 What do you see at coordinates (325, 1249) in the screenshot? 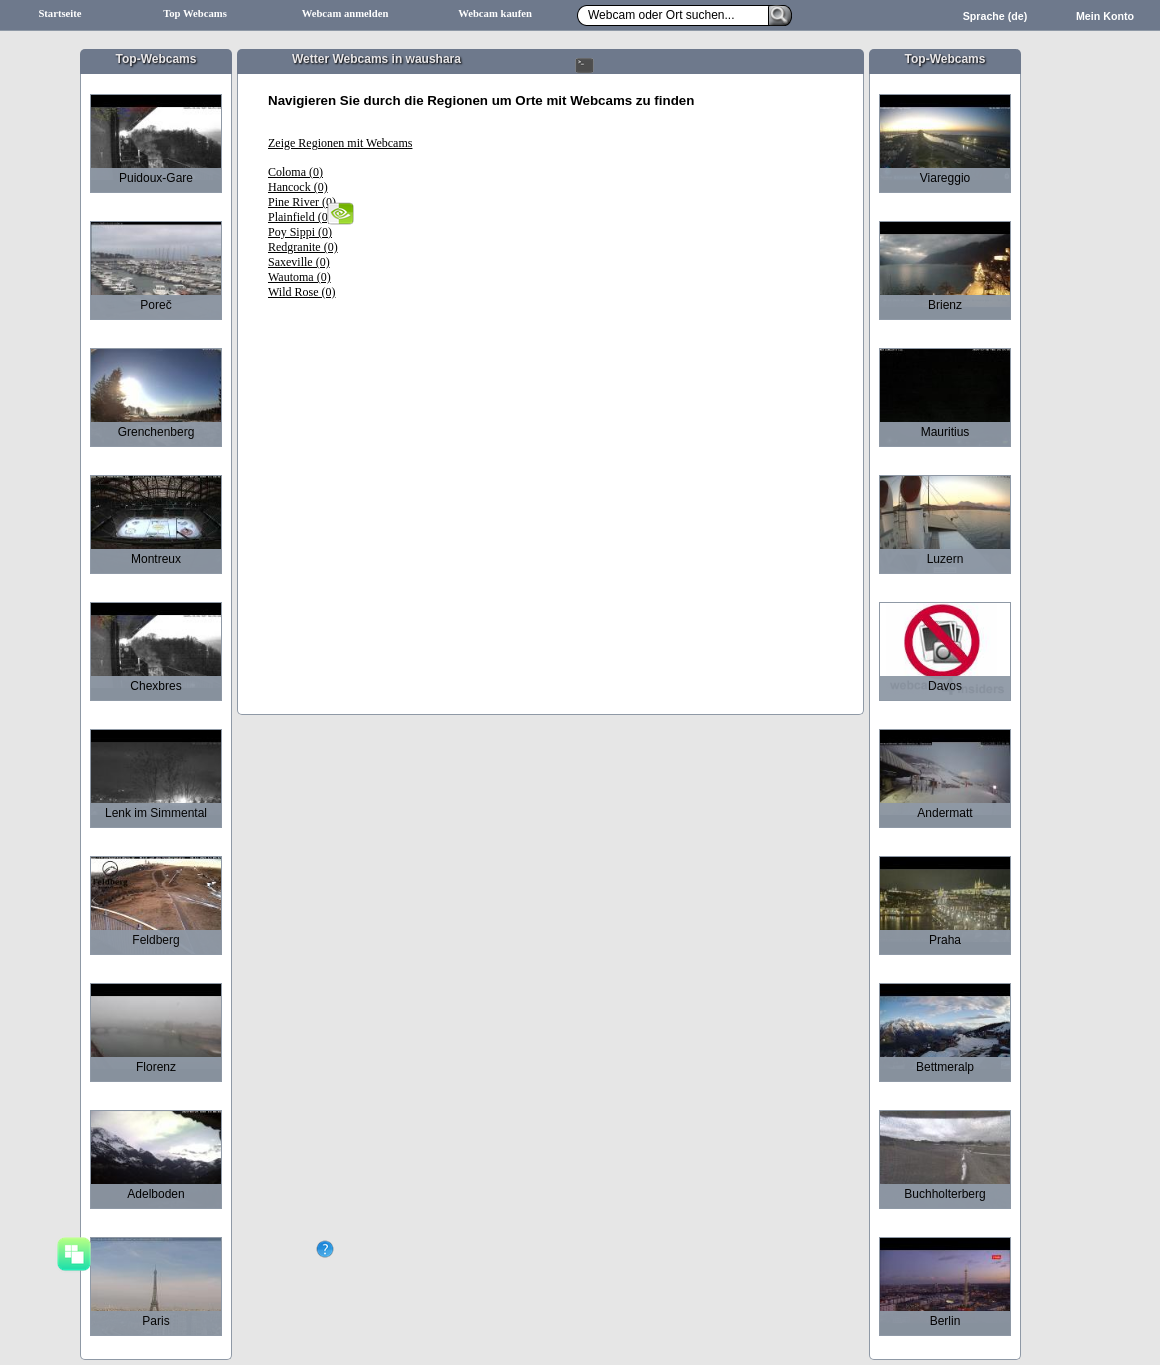
I see `open help or support center` at bounding box center [325, 1249].